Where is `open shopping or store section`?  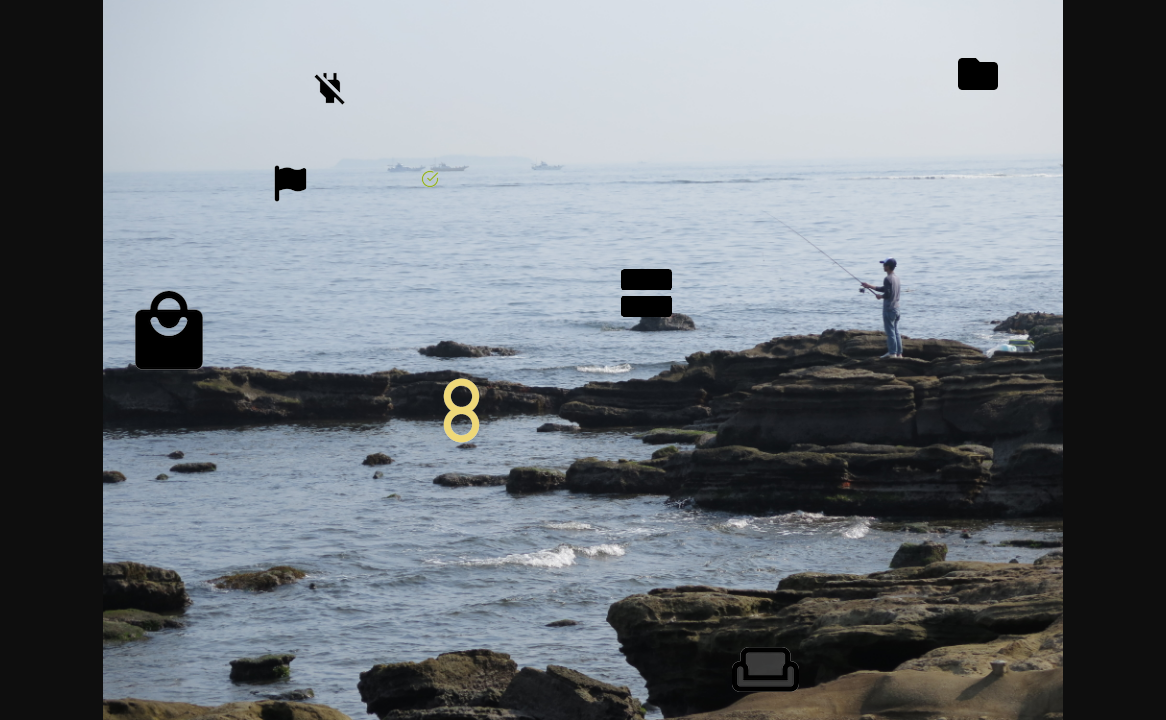 open shopping or store section is located at coordinates (169, 332).